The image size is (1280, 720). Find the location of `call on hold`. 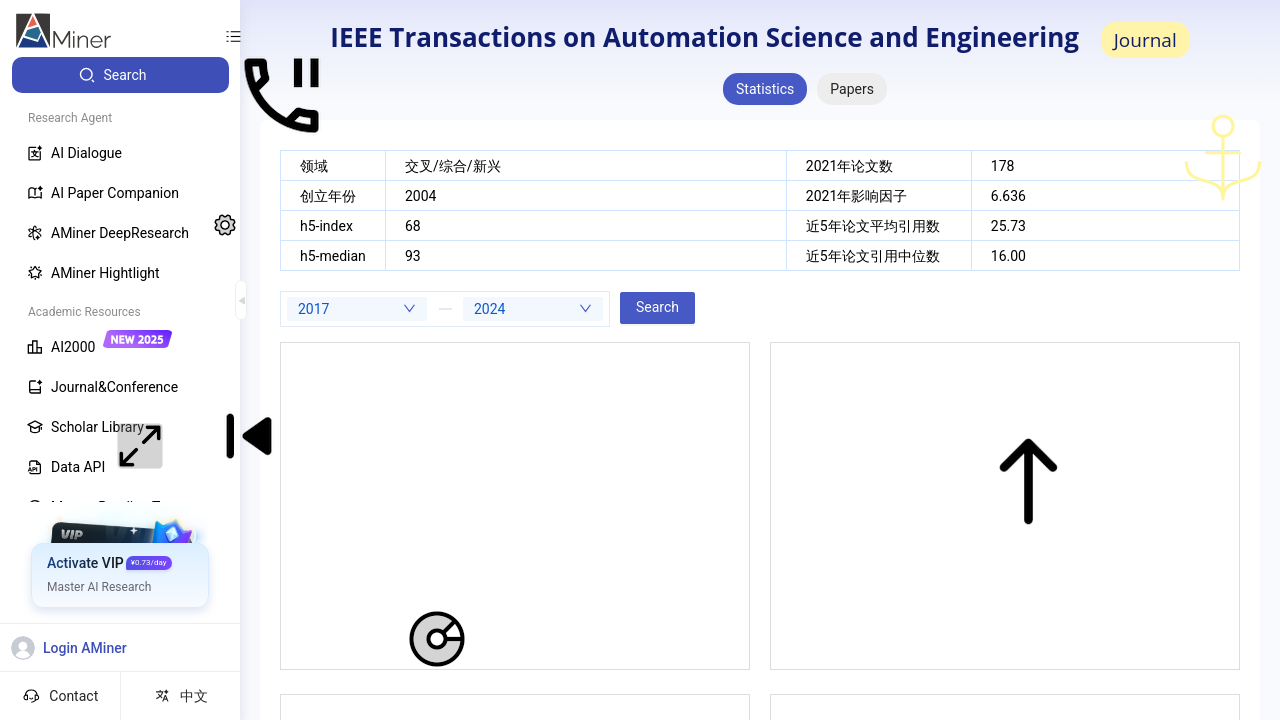

call on hold is located at coordinates (281, 95).